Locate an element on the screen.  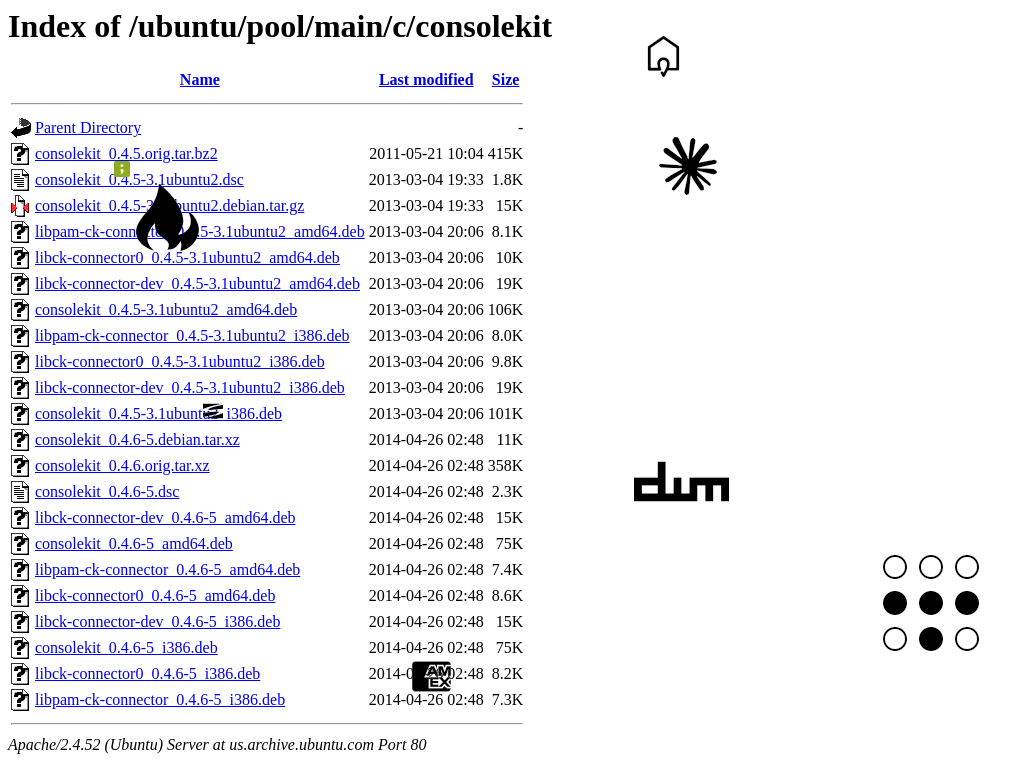
pay with American Express credit card is located at coordinates (431, 676).